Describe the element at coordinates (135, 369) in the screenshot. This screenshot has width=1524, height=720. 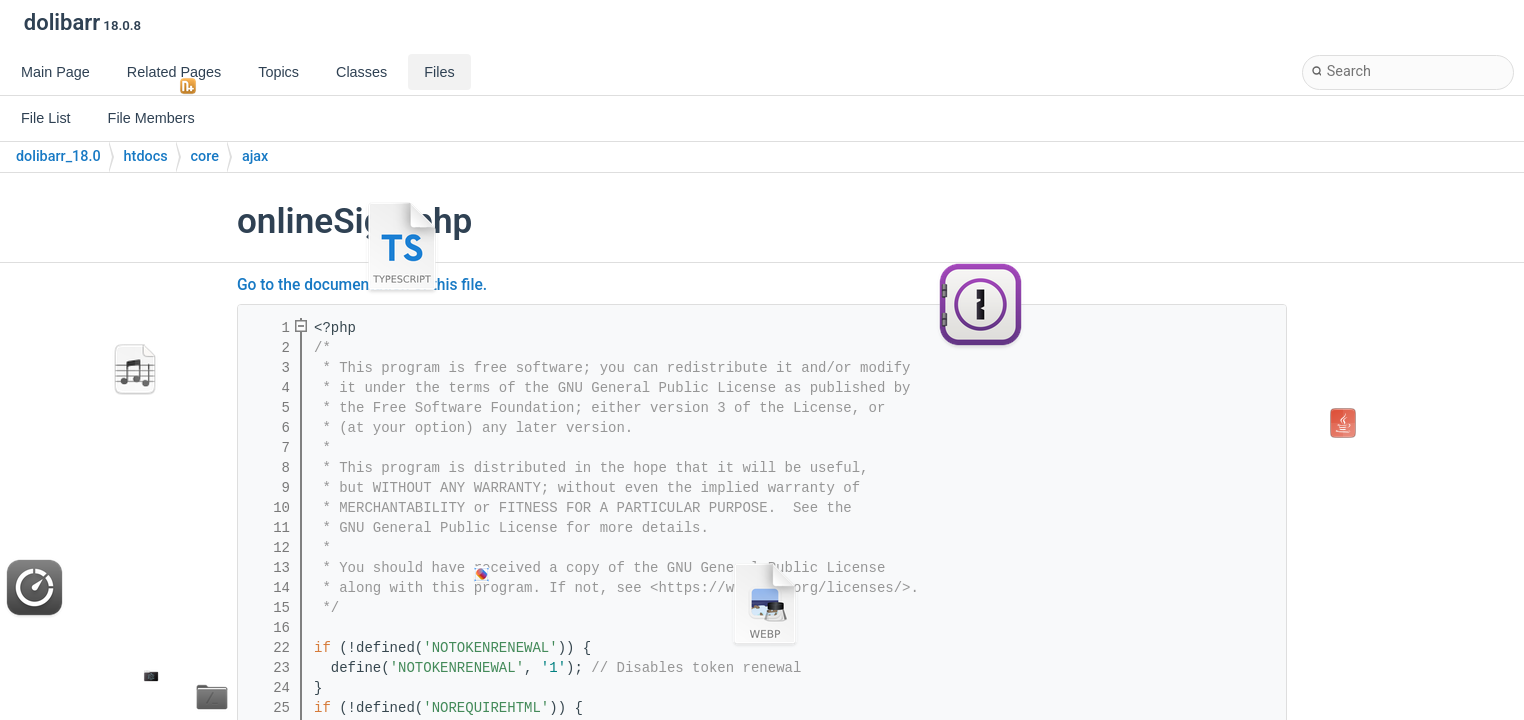
I see `an eMelody ringtone file` at that location.